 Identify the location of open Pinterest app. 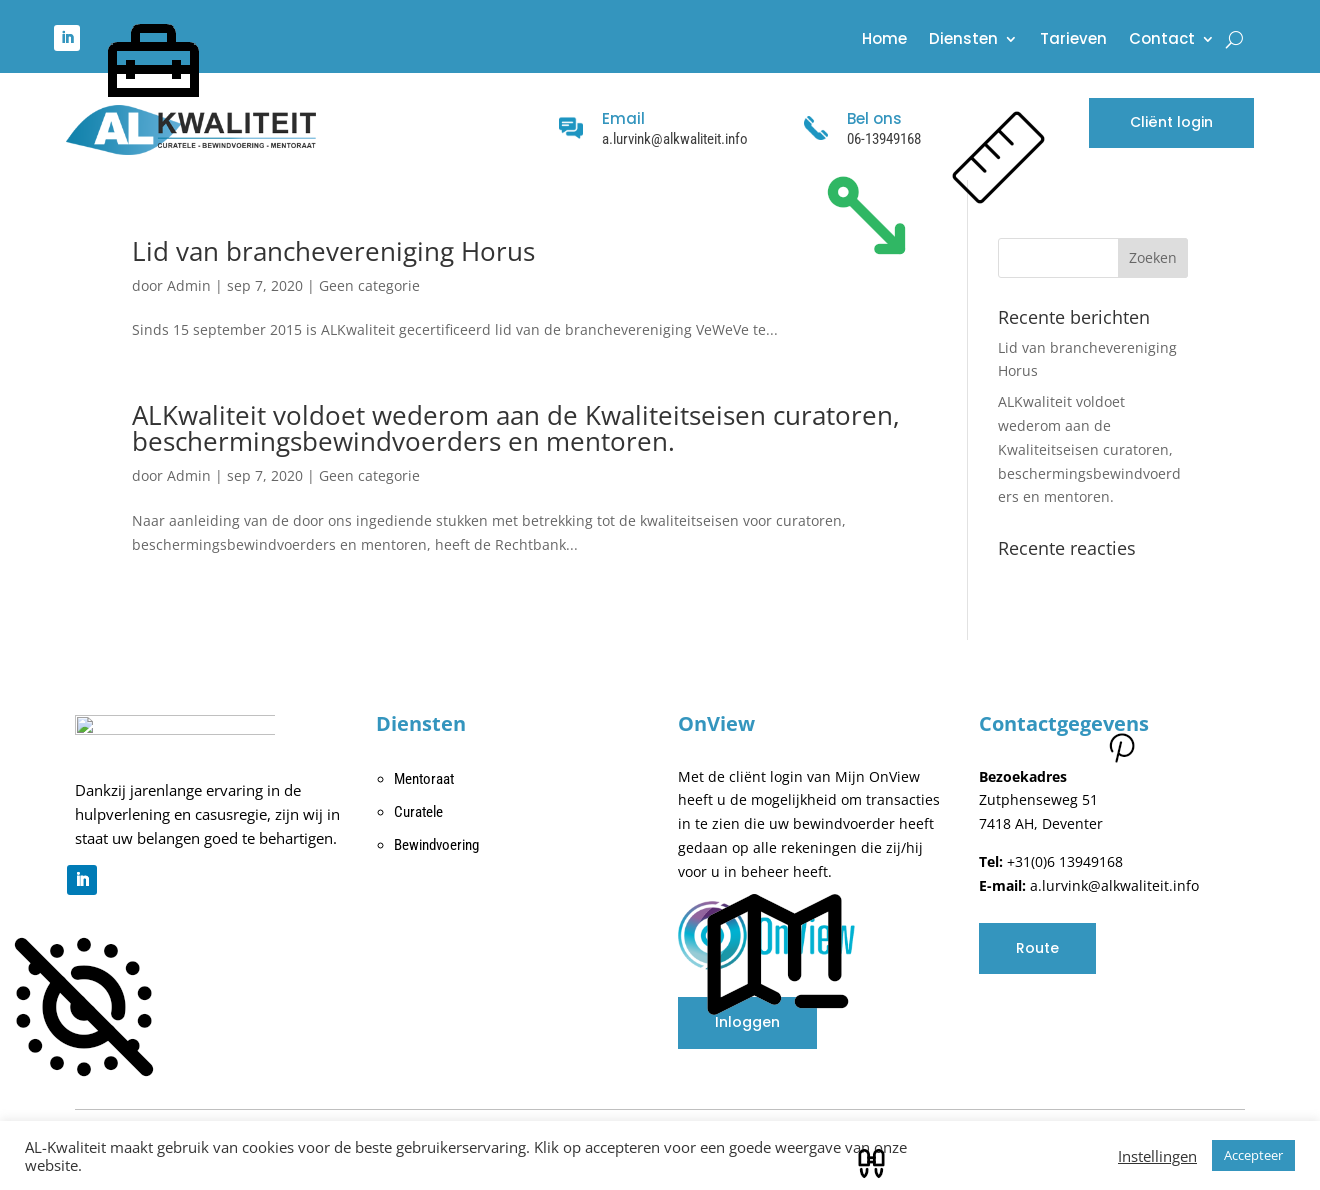
(1121, 748).